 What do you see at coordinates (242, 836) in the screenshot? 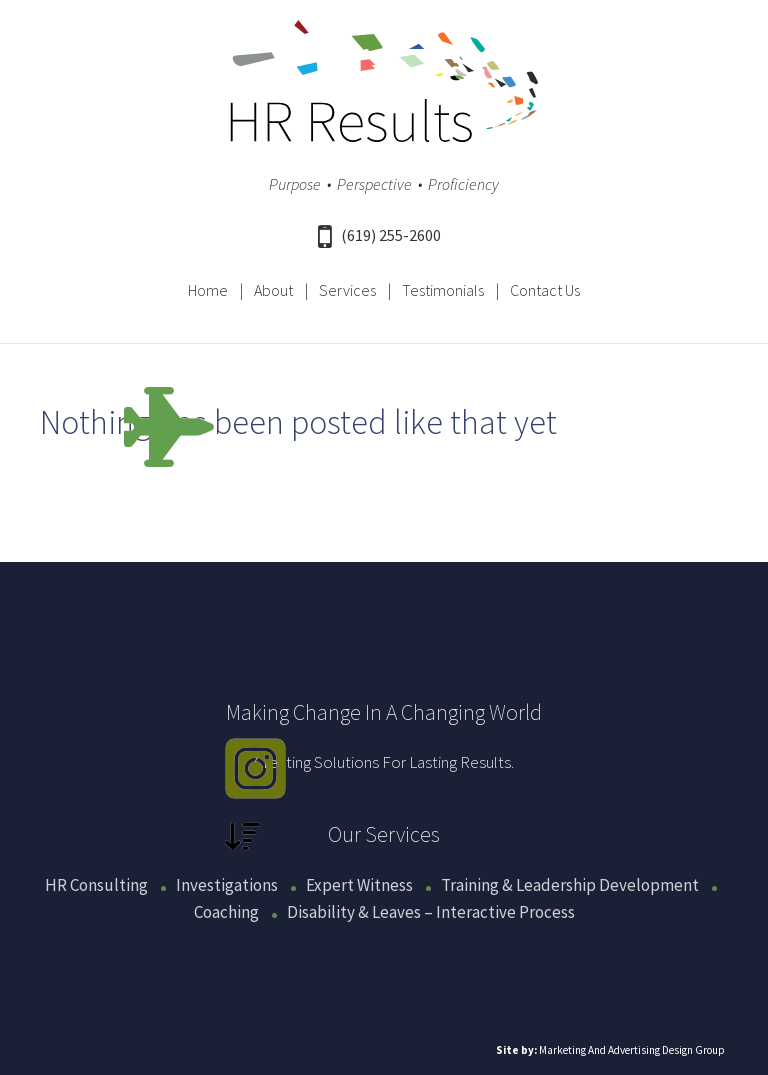
I see `sort items in ascending order` at bounding box center [242, 836].